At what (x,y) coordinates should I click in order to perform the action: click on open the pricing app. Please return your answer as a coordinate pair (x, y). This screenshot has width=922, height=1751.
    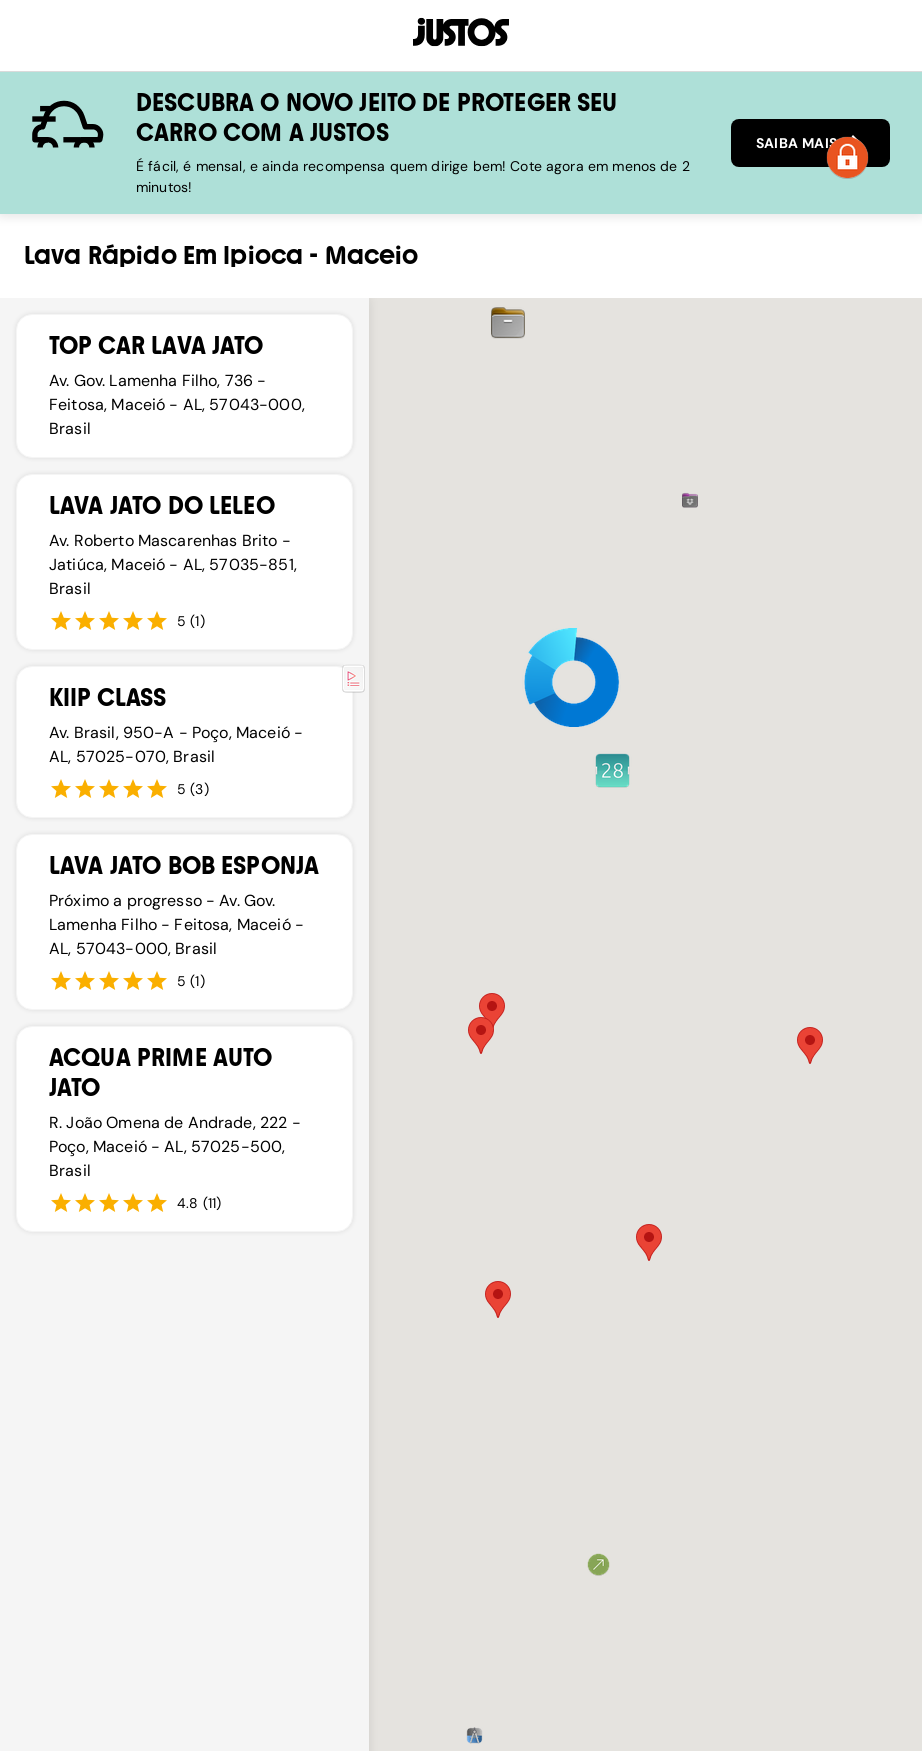
    Looking at the image, I should click on (571, 677).